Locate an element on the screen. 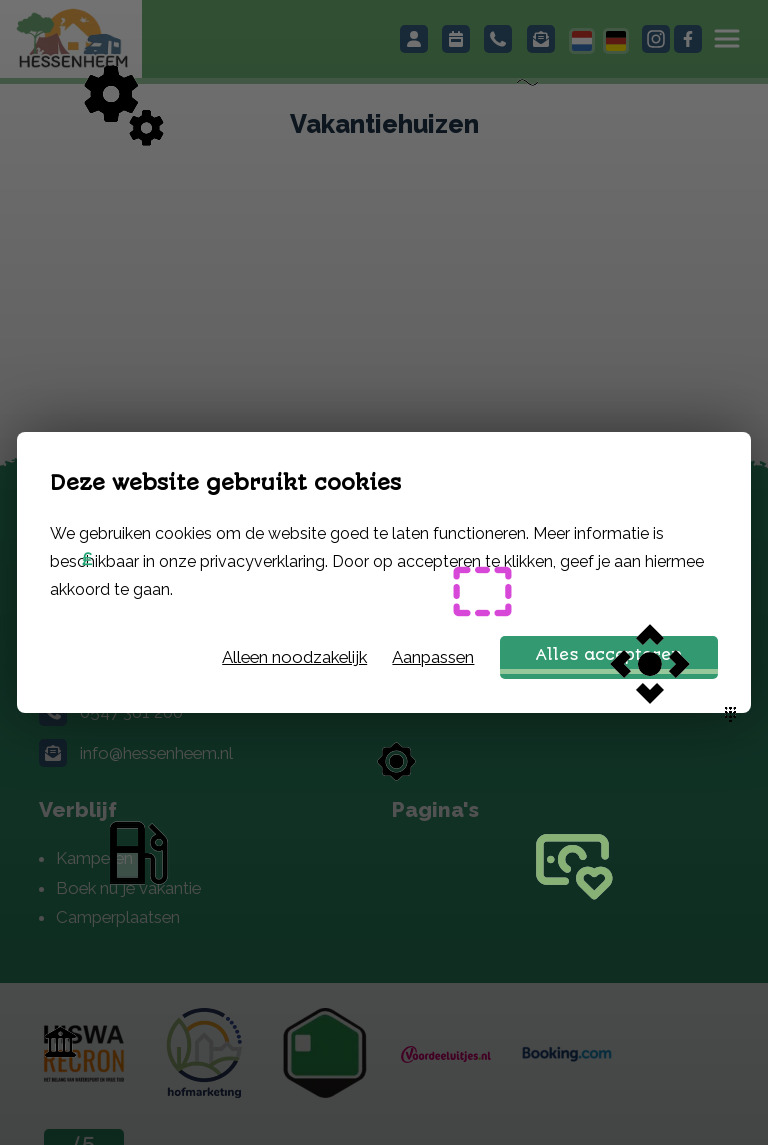 The height and width of the screenshot is (1145, 768). indicates price or amount in Turkish lira is located at coordinates (87, 558).